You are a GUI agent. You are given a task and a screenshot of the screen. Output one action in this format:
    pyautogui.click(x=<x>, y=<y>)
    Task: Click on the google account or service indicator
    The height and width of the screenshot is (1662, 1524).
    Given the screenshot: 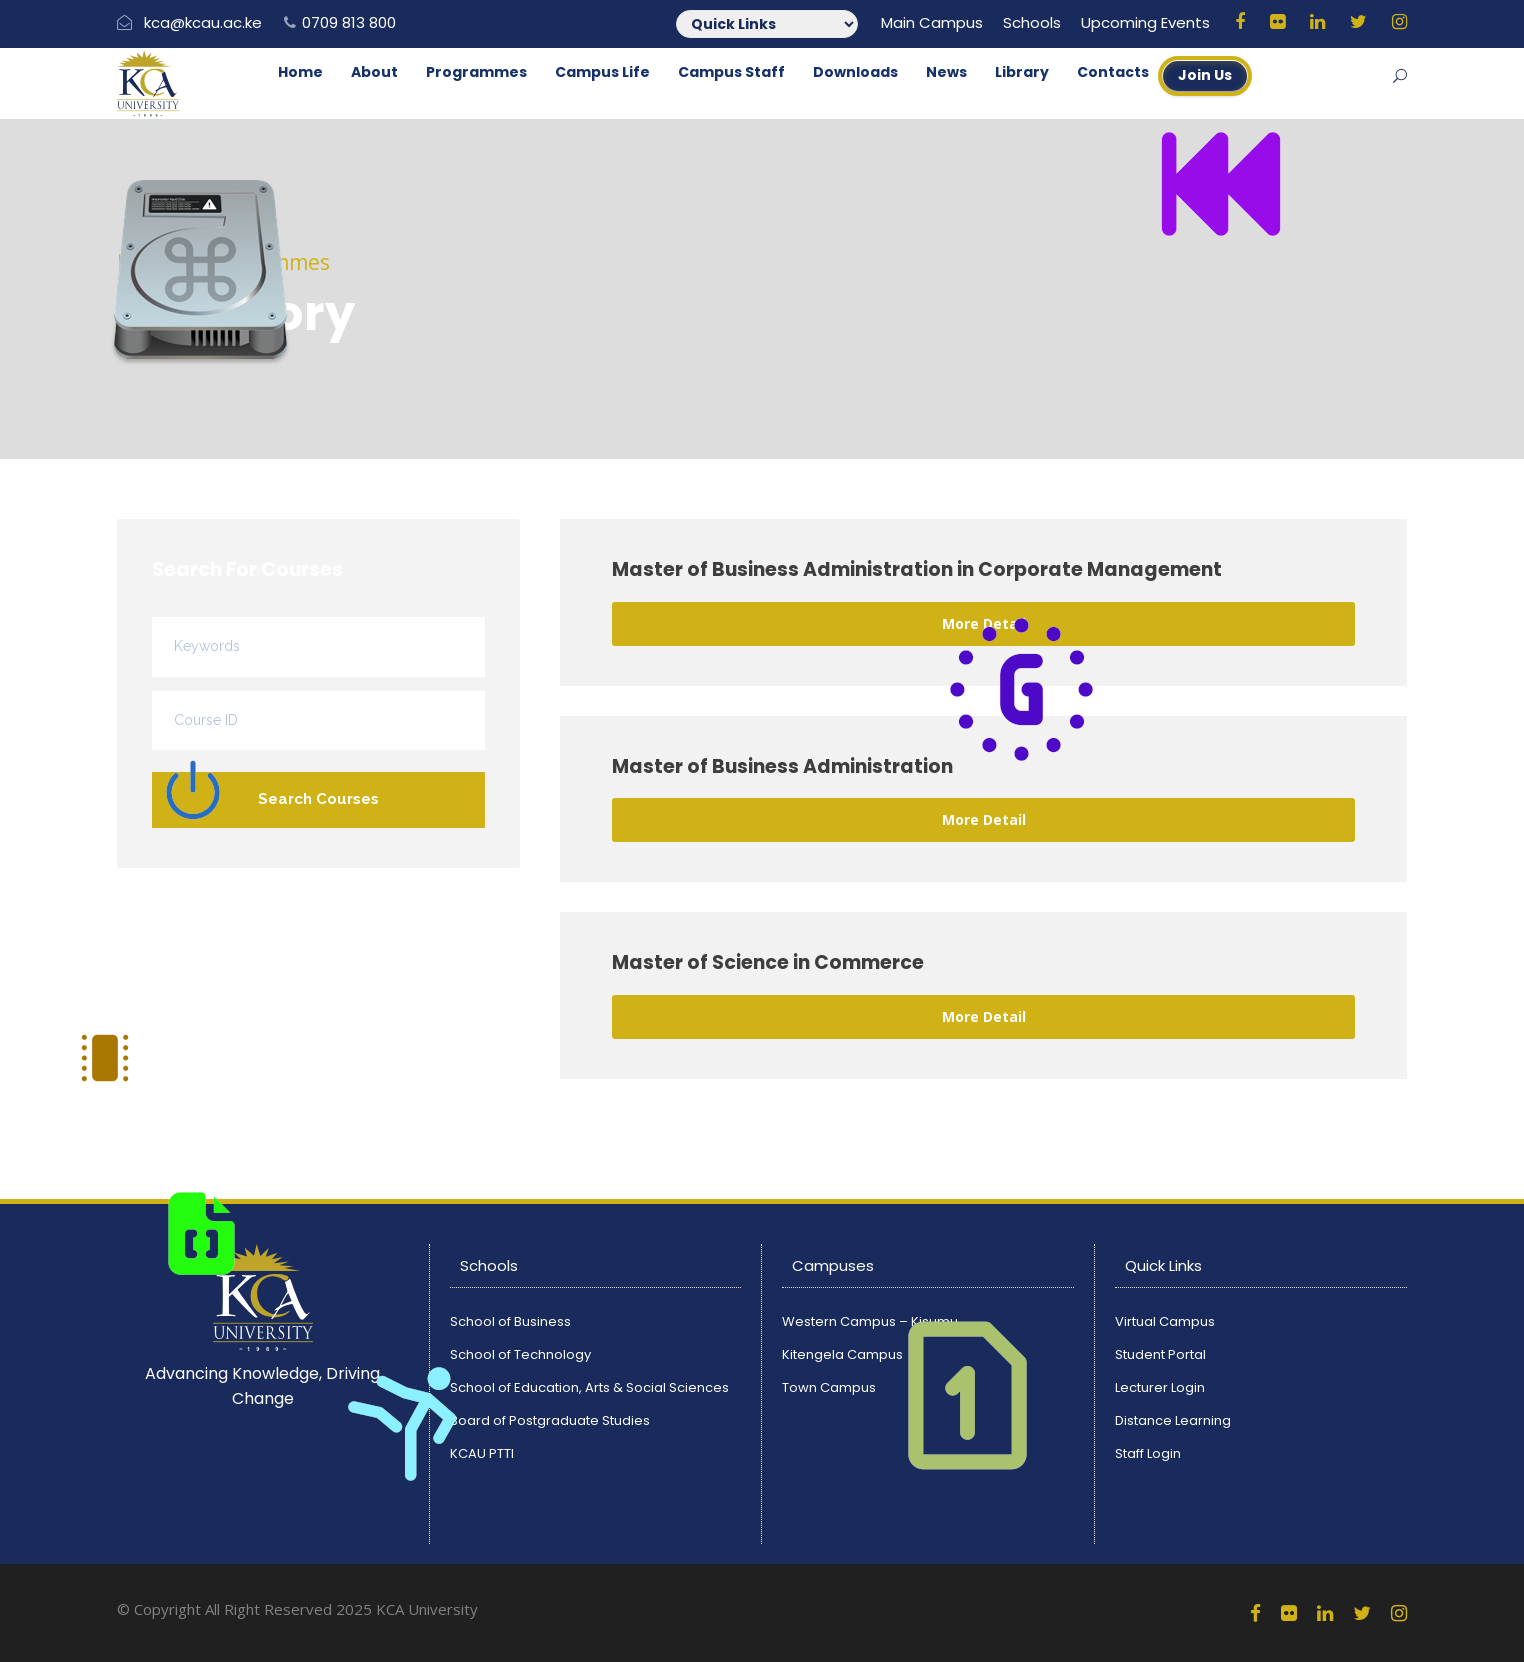 What is the action you would take?
    pyautogui.click(x=1021, y=689)
    